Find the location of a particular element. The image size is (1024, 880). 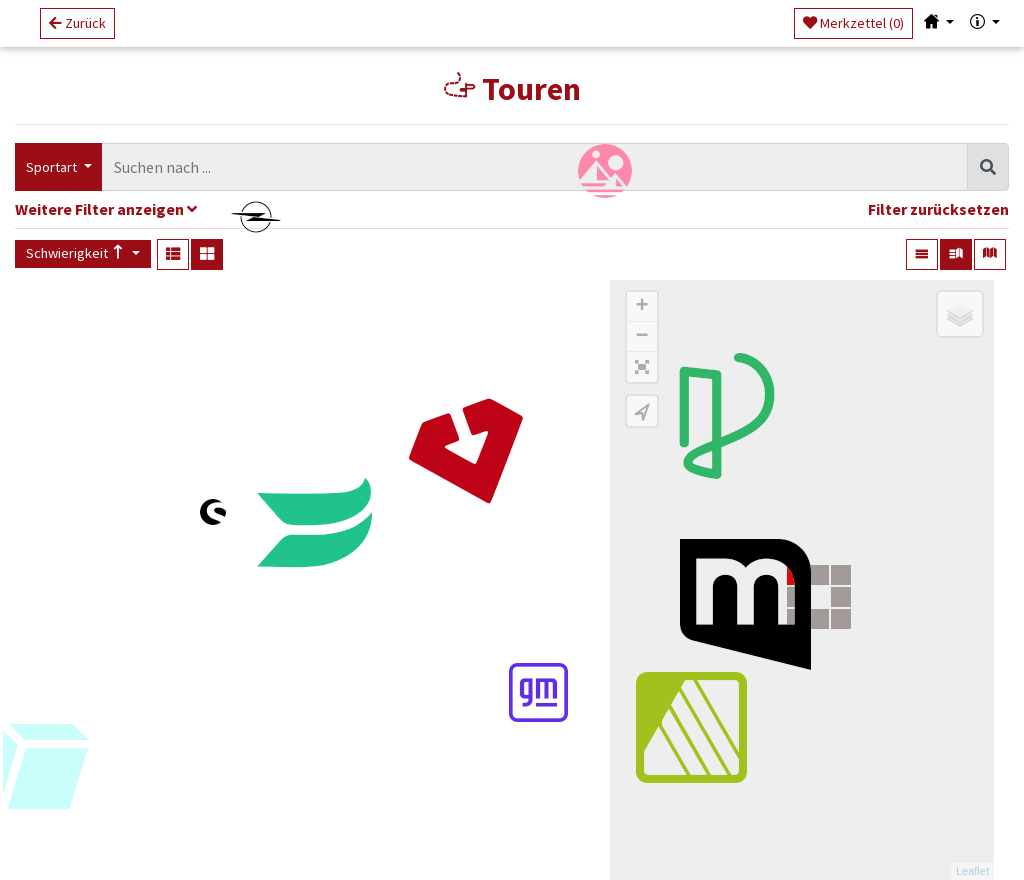

Shopware e-commerce platform logo is located at coordinates (213, 512).